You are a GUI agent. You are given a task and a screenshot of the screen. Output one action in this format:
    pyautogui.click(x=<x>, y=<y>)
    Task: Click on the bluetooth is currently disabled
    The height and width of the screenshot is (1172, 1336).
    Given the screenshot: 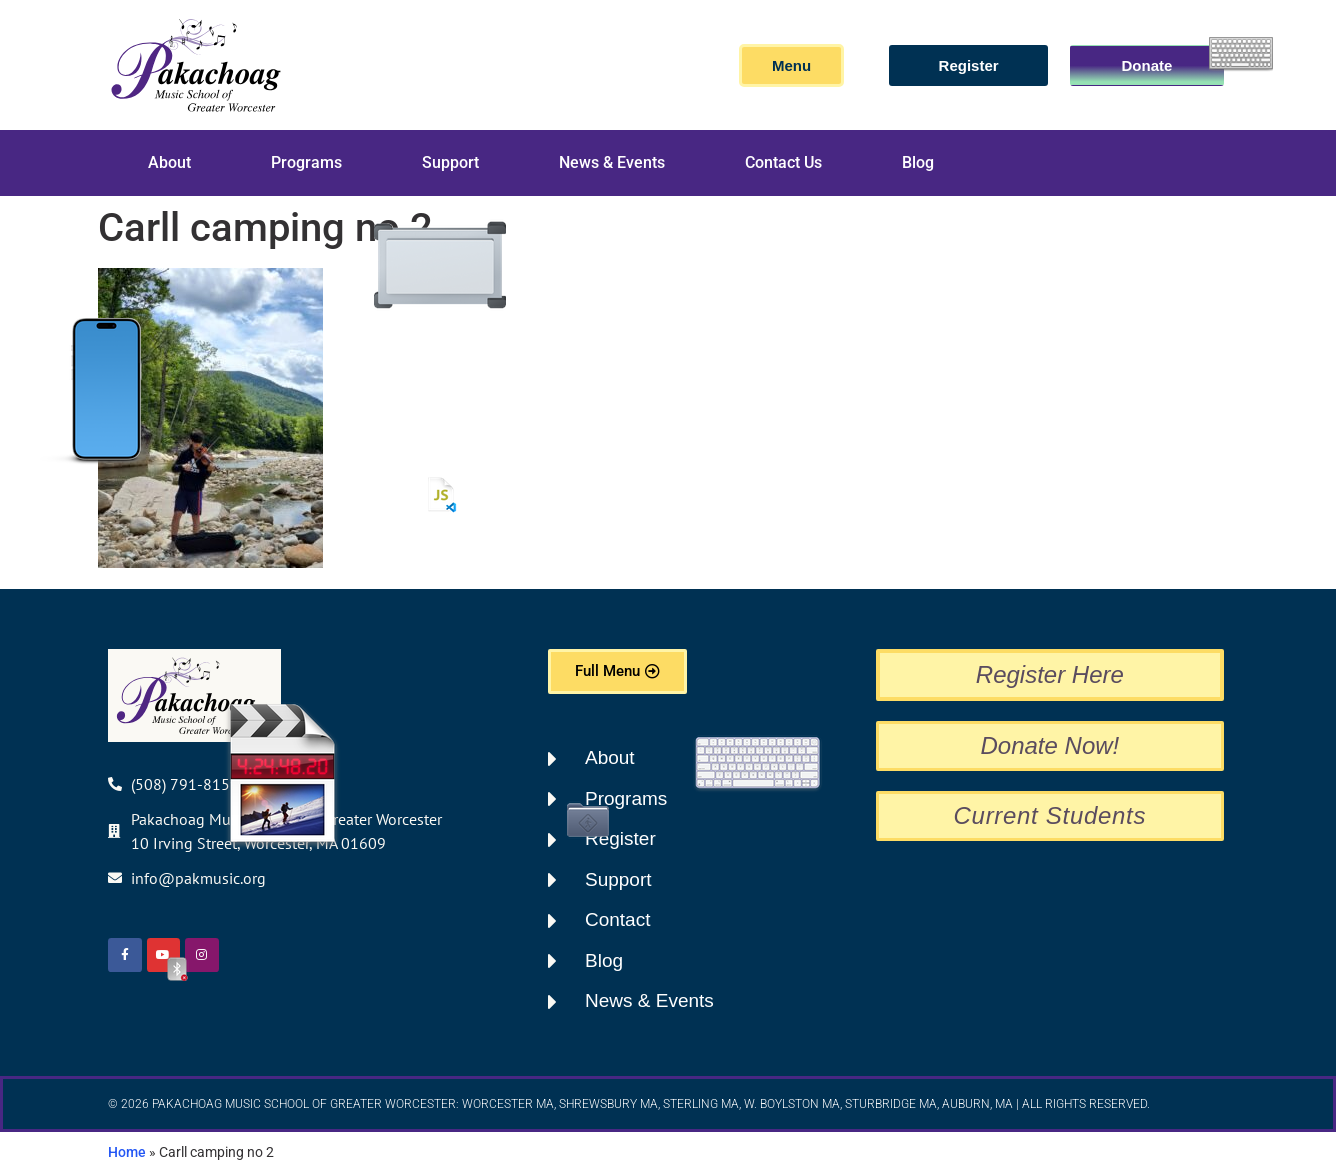 What is the action you would take?
    pyautogui.click(x=177, y=969)
    